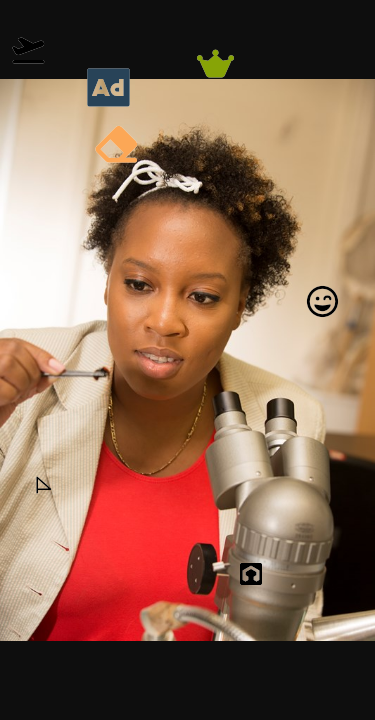  I want to click on insert a winking emoji into text, so click(322, 301).